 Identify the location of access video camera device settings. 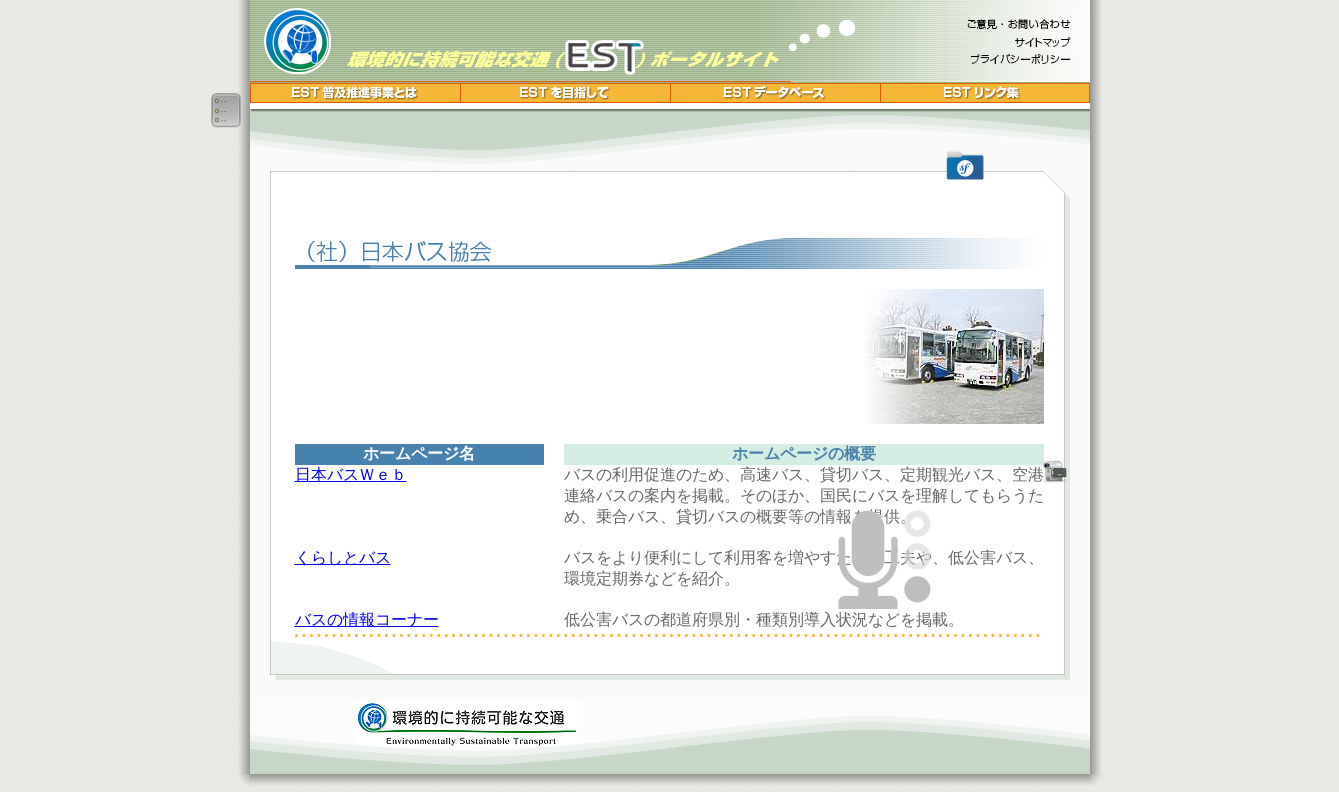
(1054, 471).